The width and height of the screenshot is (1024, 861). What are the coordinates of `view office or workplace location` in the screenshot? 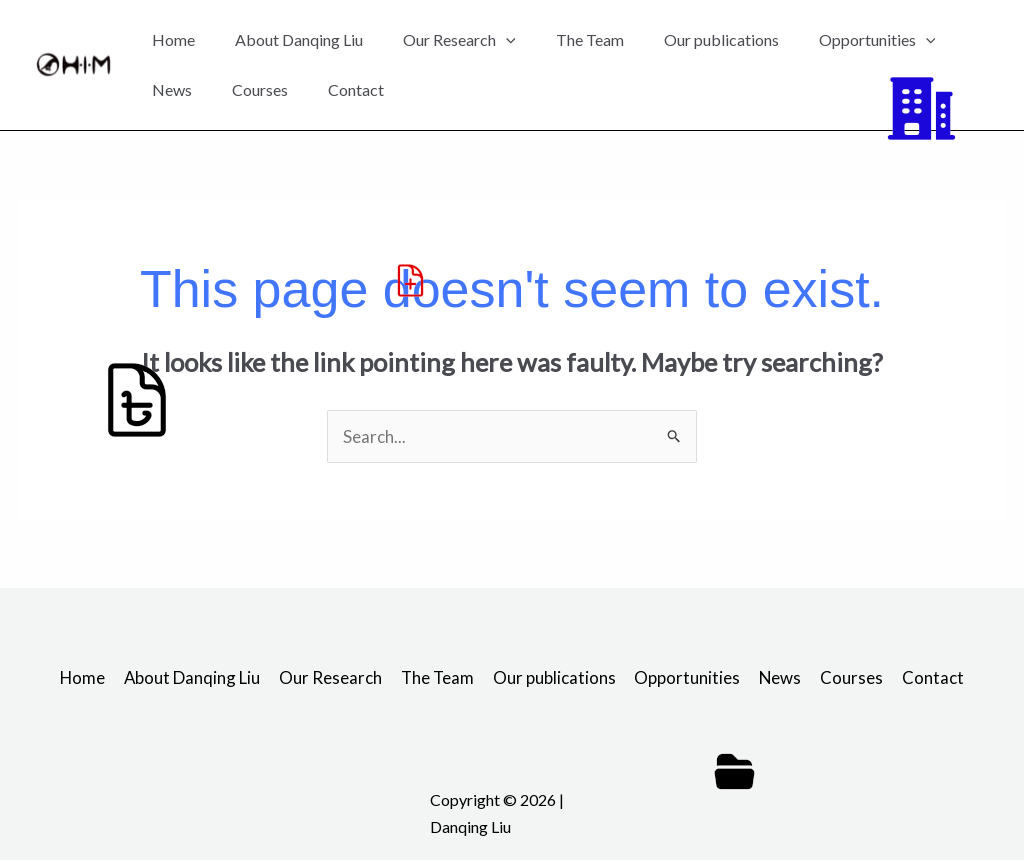 It's located at (921, 108).